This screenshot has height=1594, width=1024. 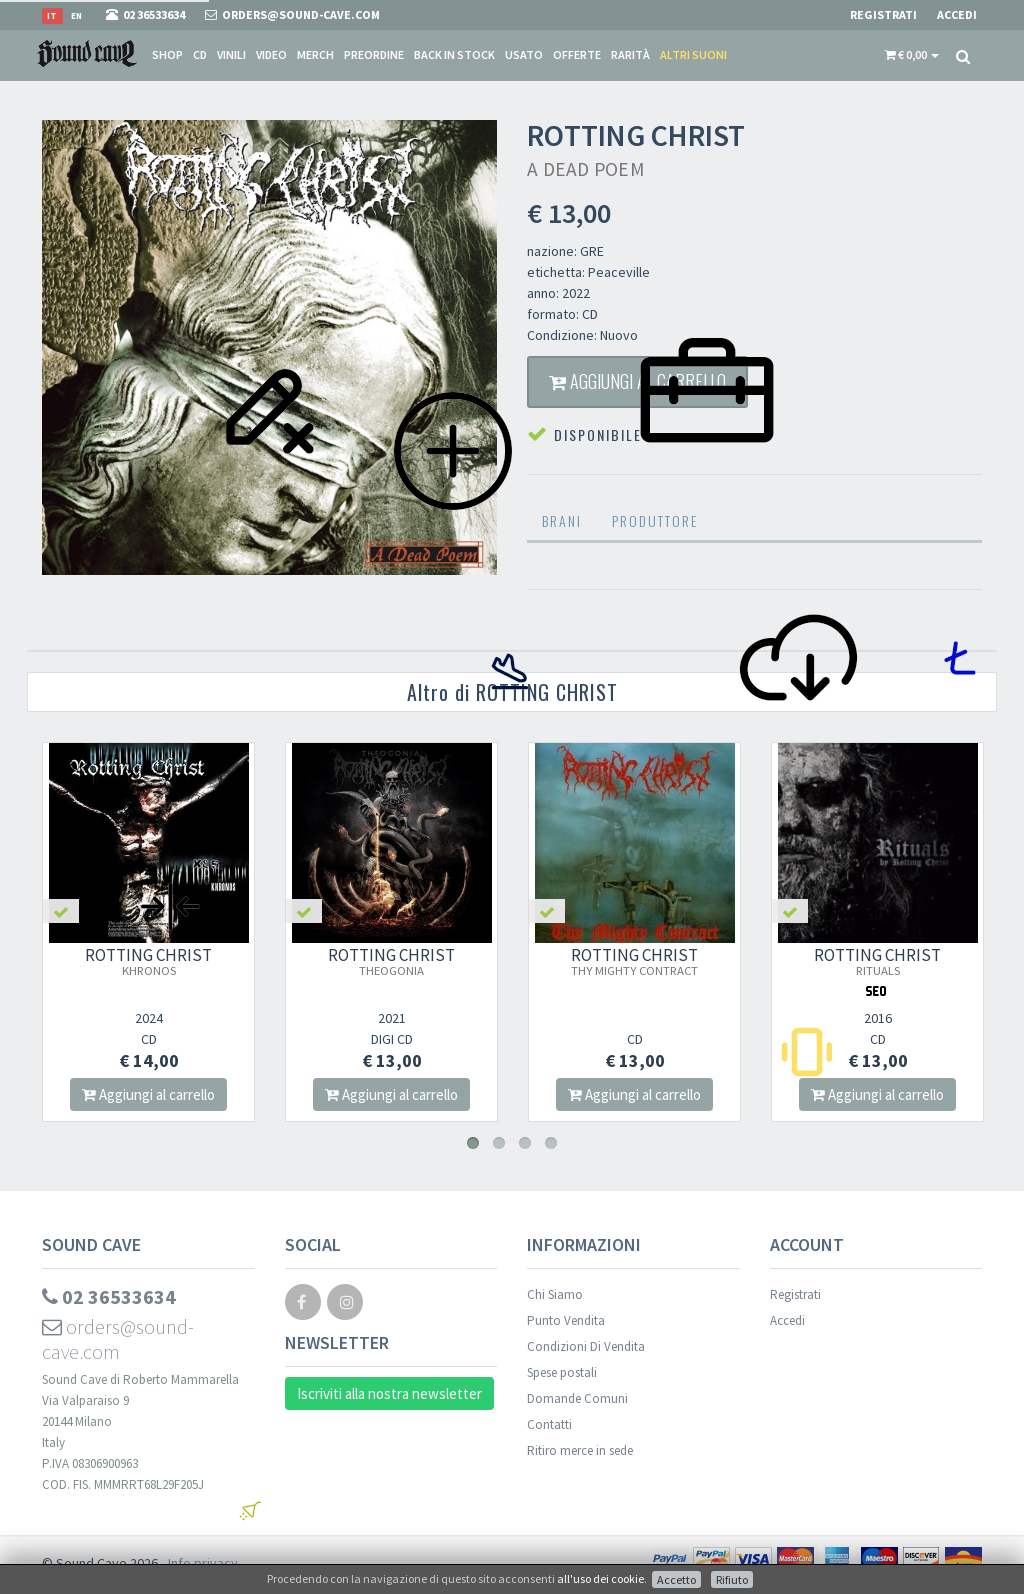 What do you see at coordinates (798, 657) in the screenshot?
I see `download from cloud storage` at bounding box center [798, 657].